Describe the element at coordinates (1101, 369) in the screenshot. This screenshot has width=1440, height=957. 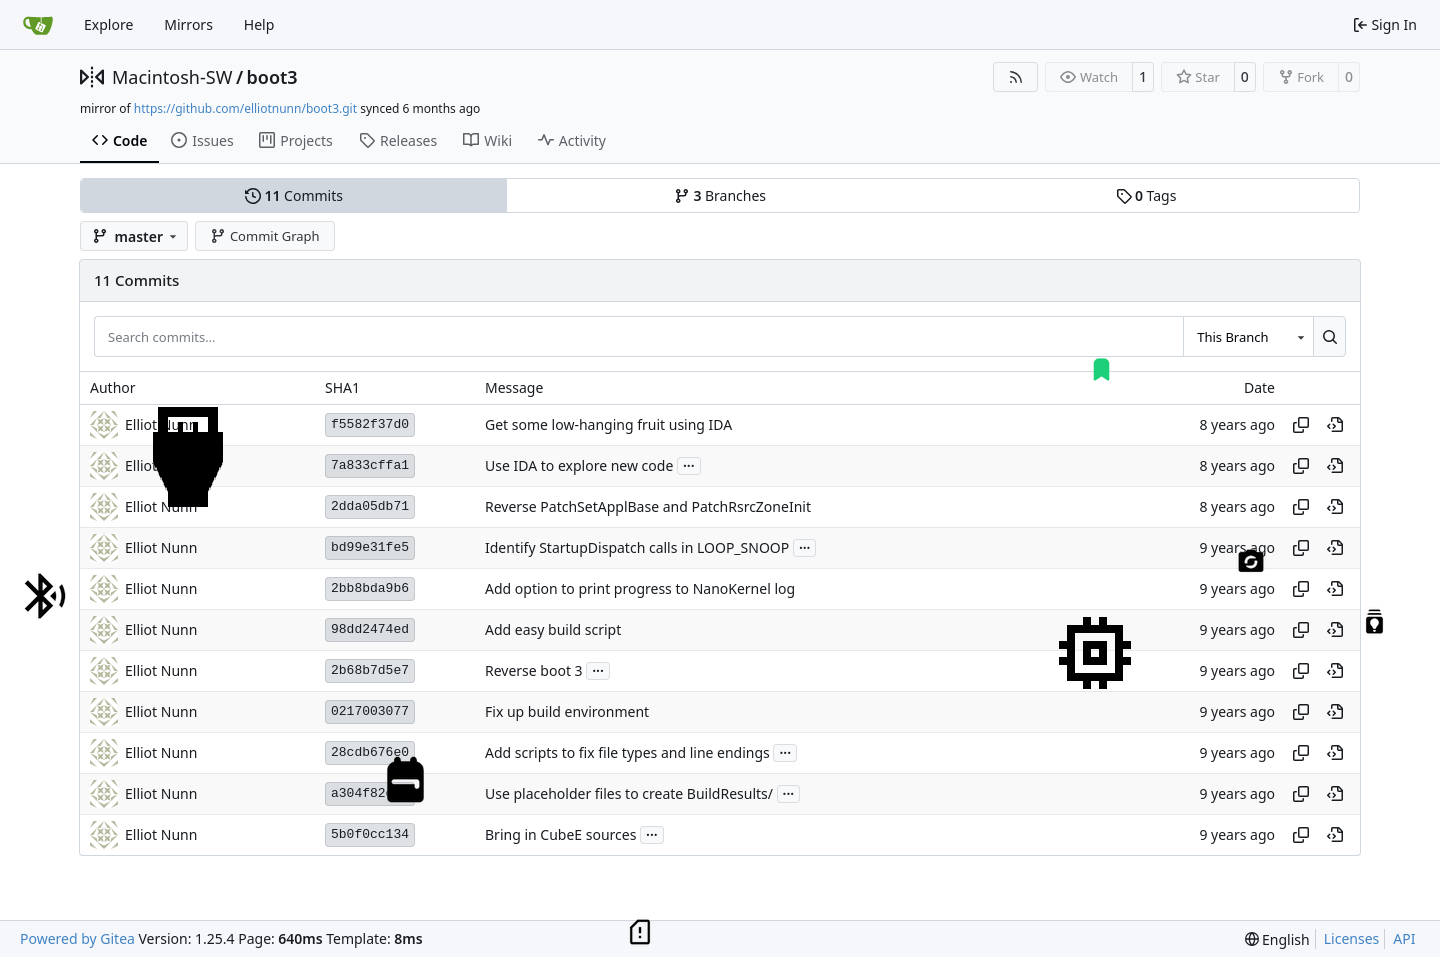
I see `save this item for later` at that location.